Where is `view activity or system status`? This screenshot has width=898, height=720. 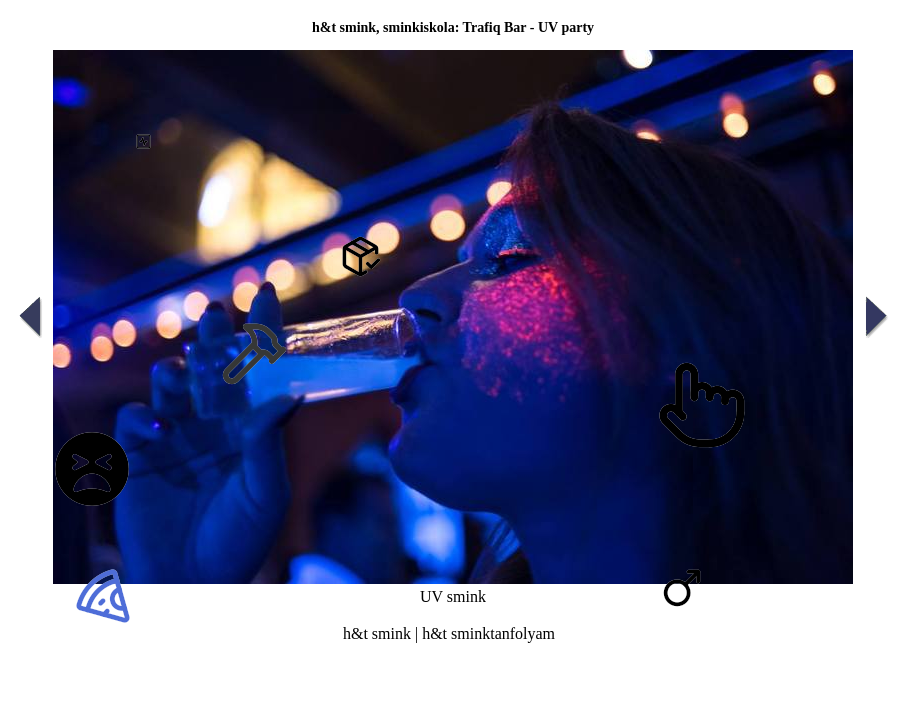
view activity or system status is located at coordinates (143, 141).